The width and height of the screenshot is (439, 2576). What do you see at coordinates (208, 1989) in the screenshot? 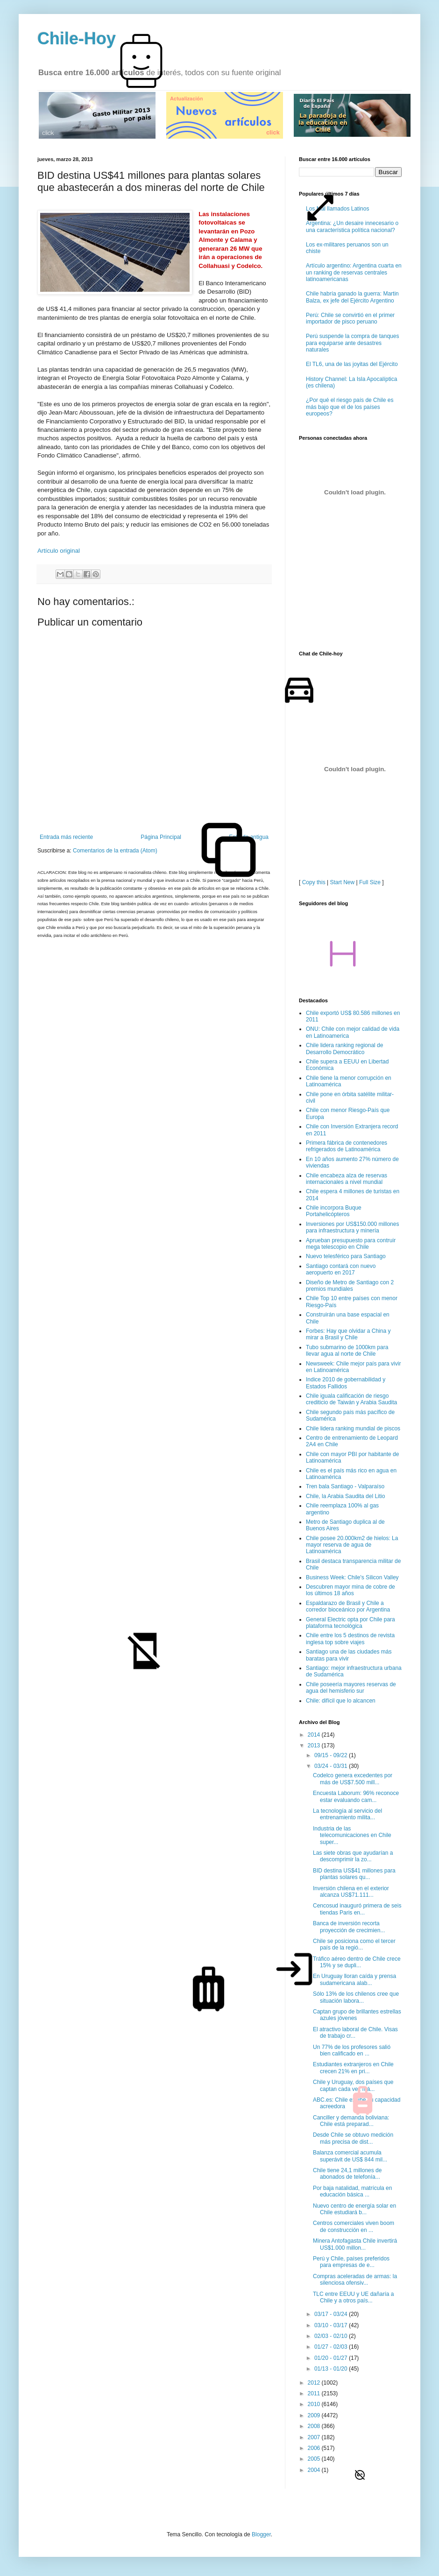
I see `access travel or trip information` at bounding box center [208, 1989].